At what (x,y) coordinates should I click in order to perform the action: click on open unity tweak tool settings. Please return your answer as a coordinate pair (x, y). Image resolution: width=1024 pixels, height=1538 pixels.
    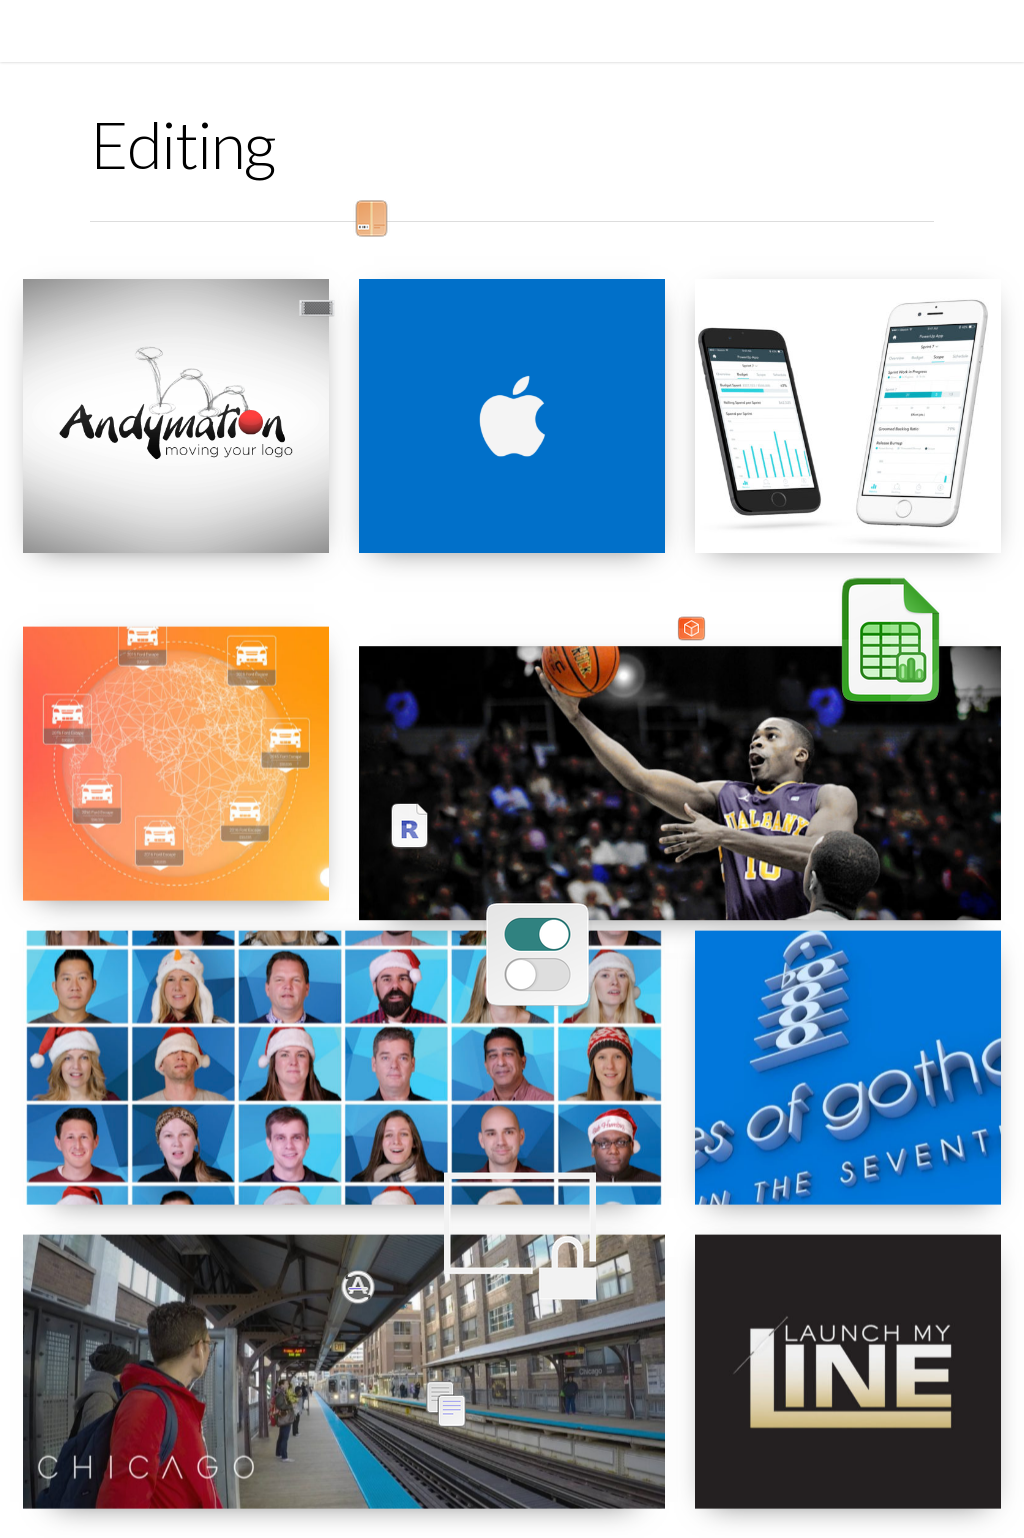
    Looking at the image, I should click on (537, 954).